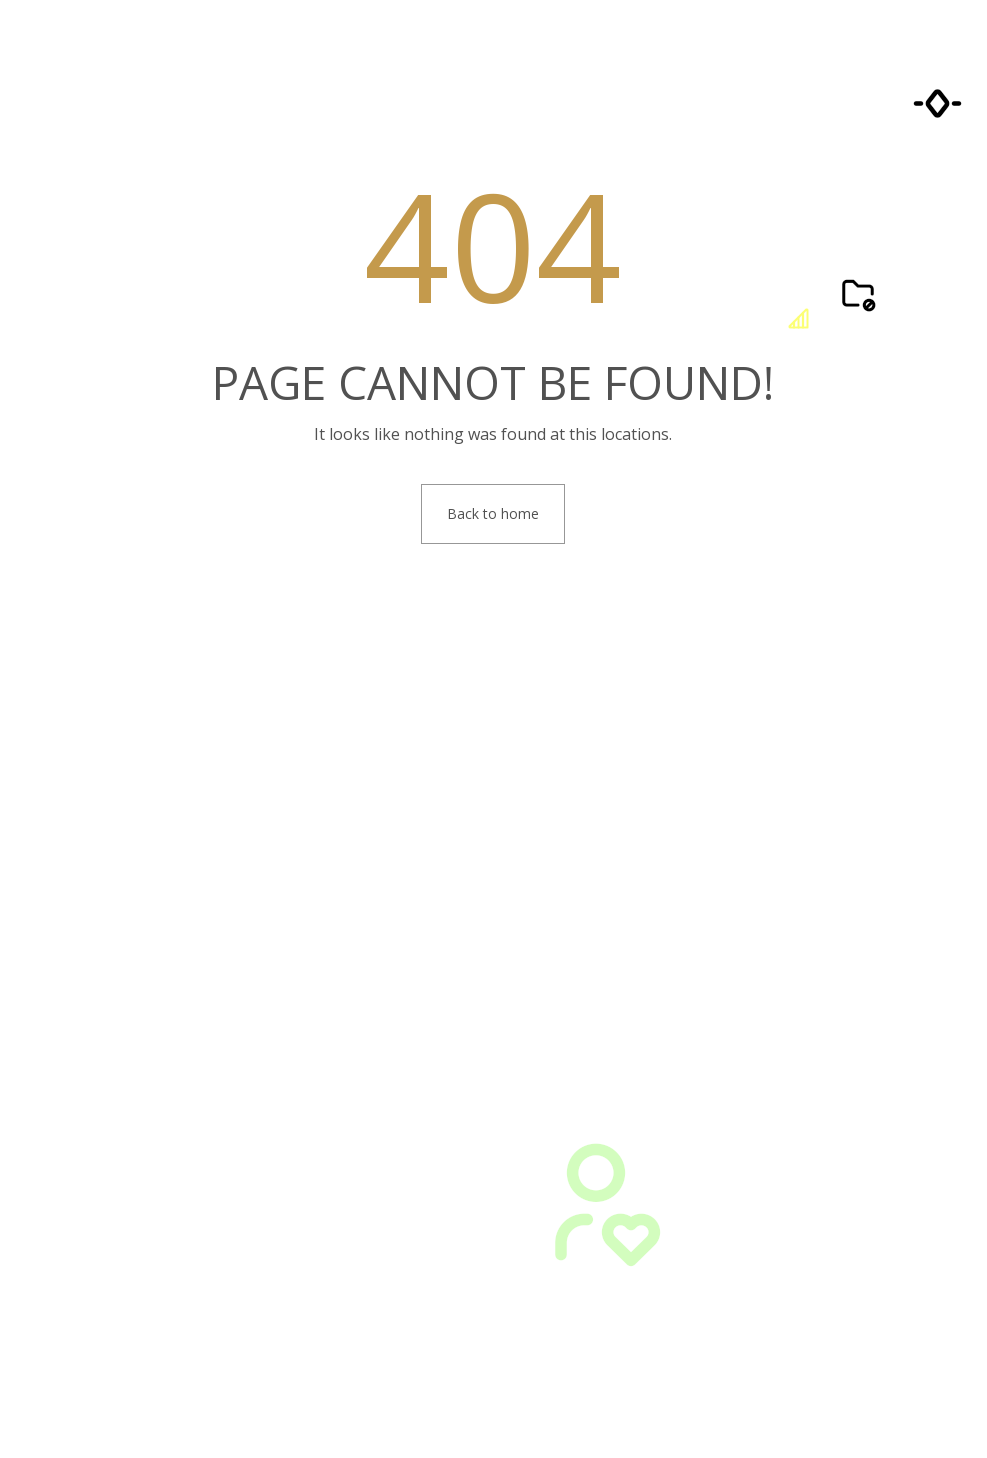  I want to click on add user to favorites, so click(596, 1202).